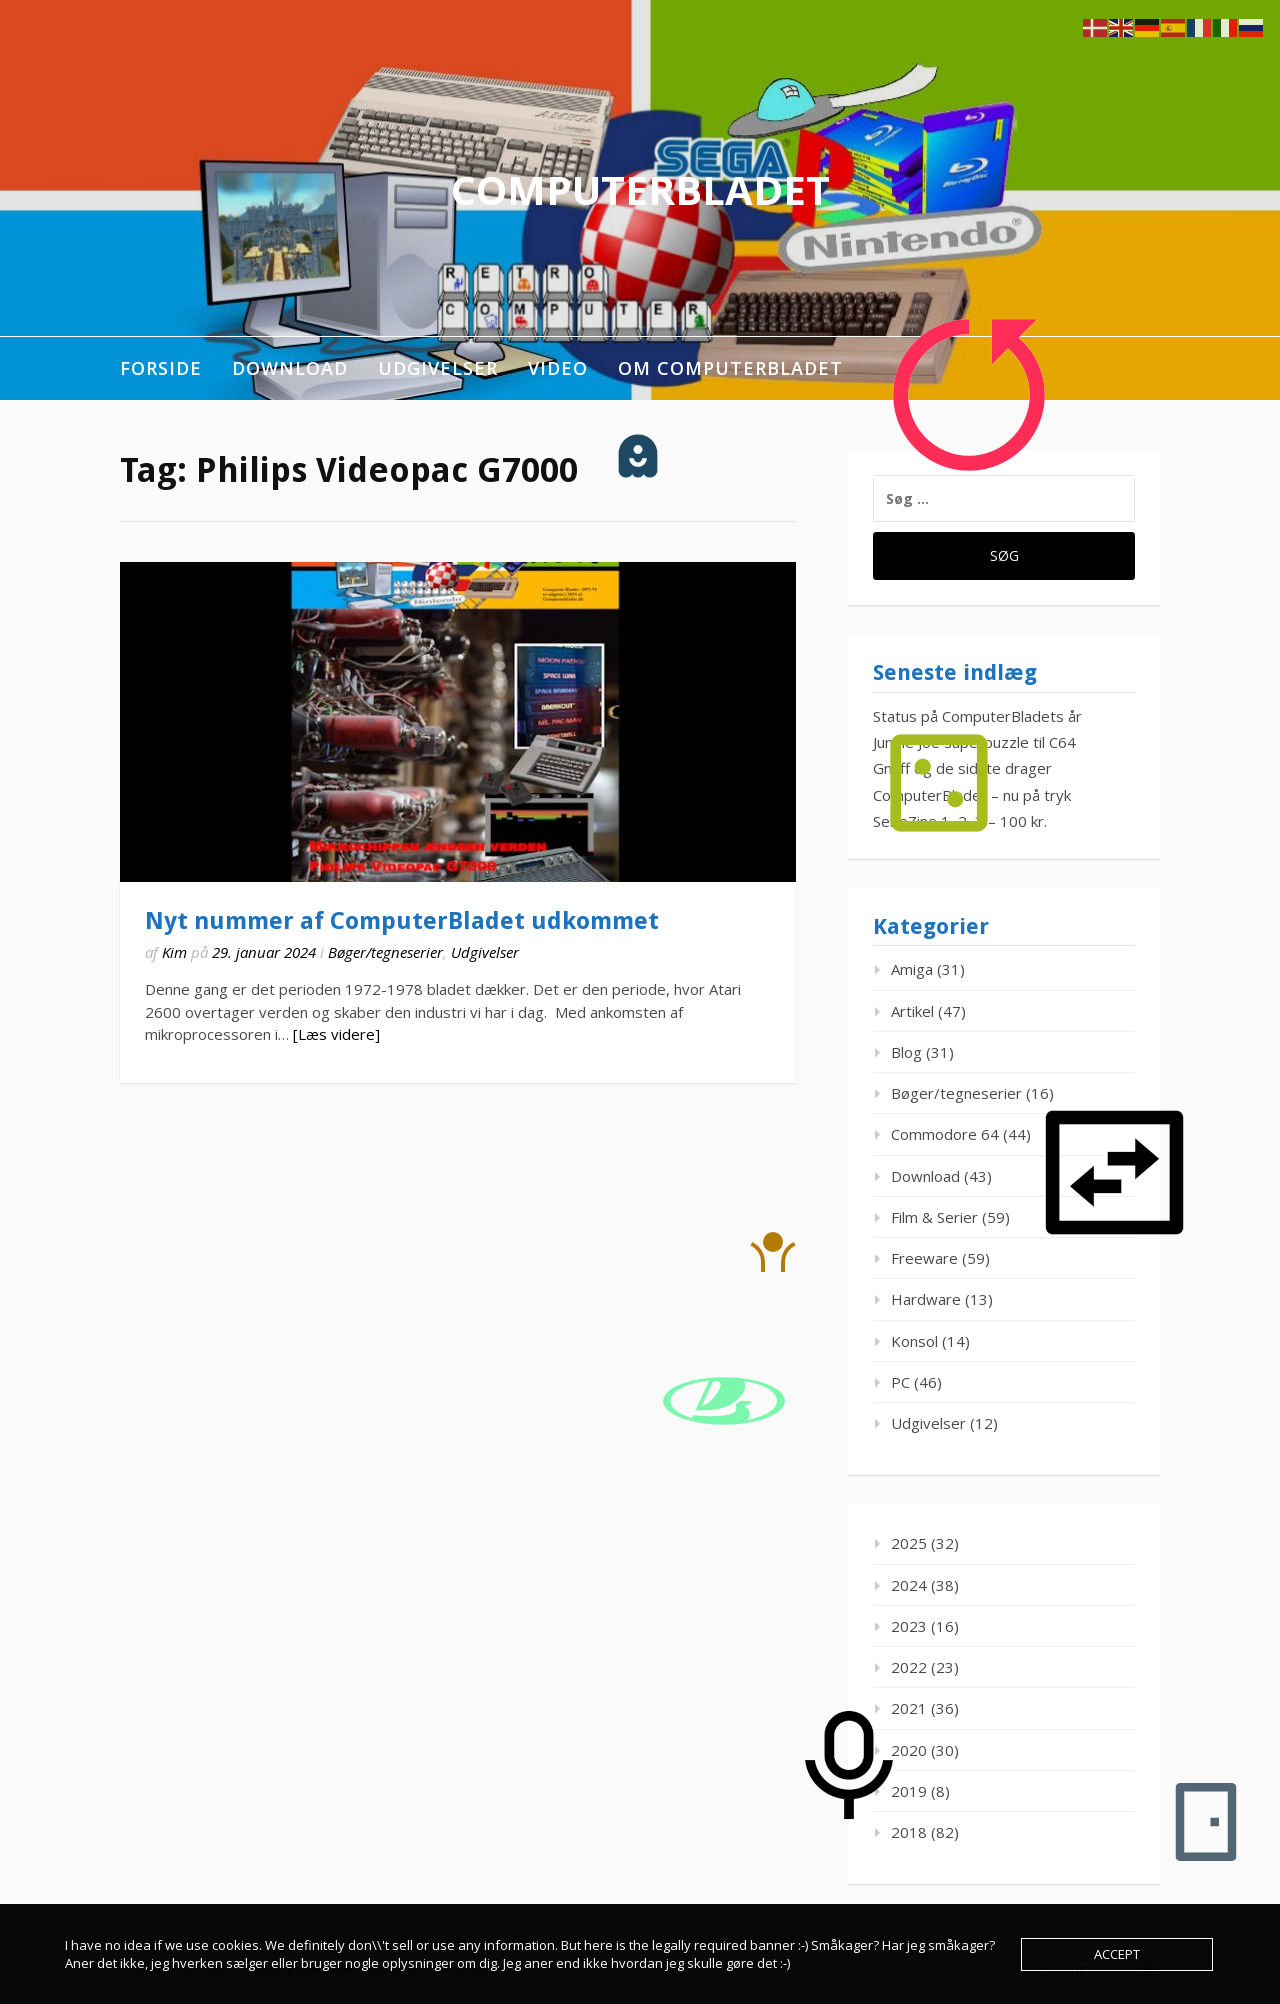  Describe the element at coordinates (1114, 1172) in the screenshot. I see `swap or exchange items` at that location.